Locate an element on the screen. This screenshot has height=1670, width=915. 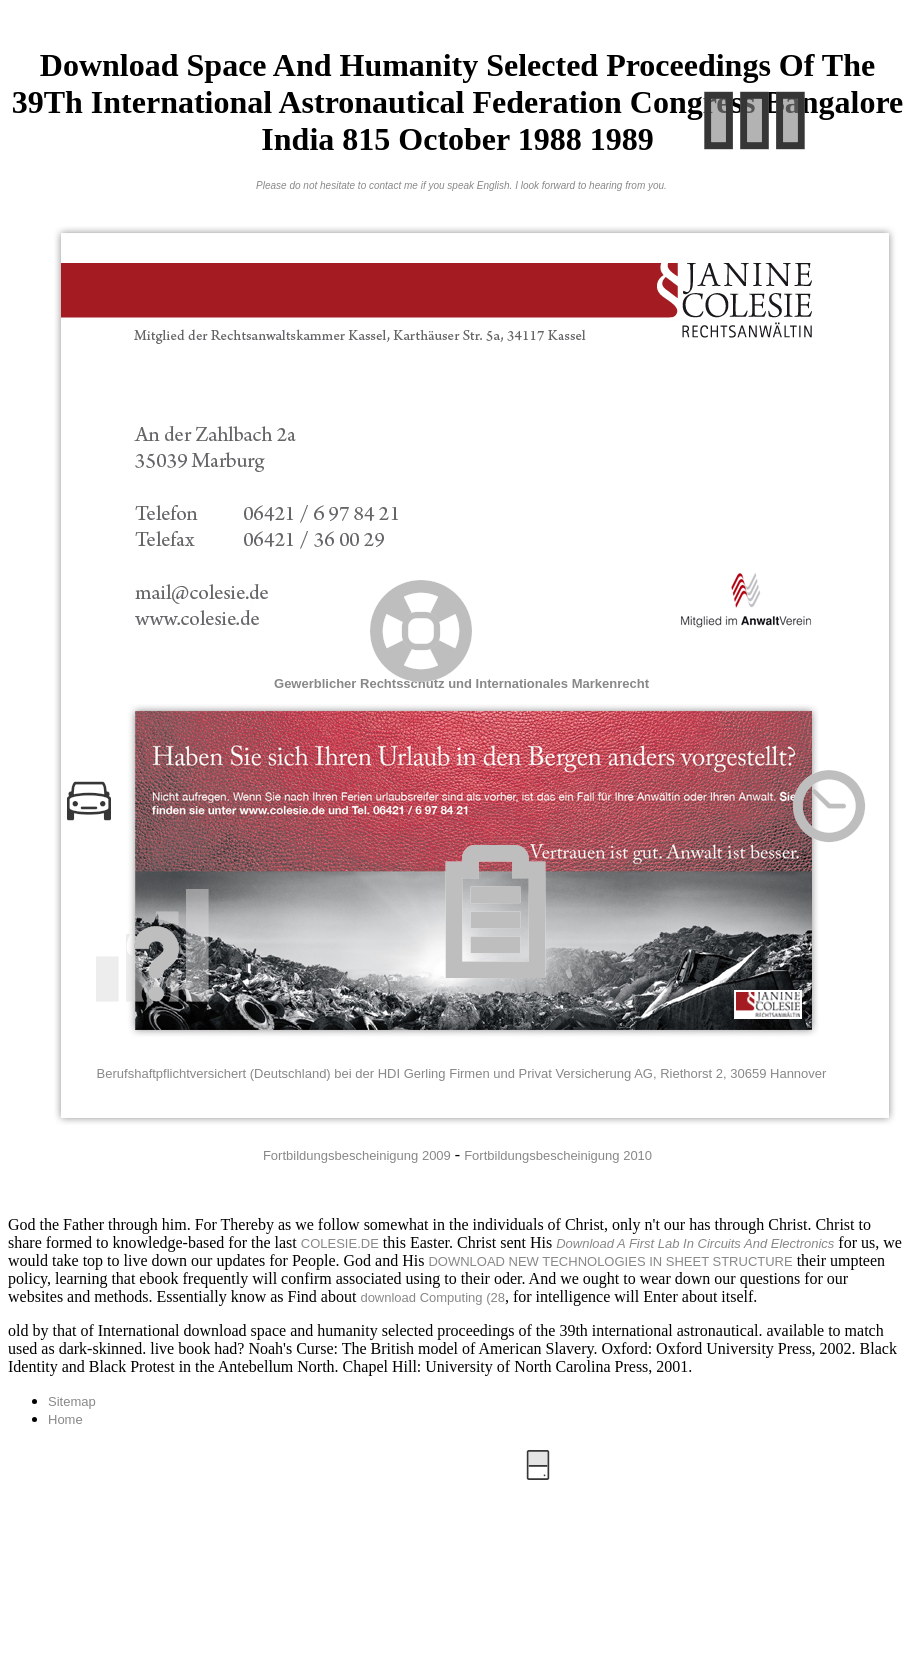
indicates battery is fully charged is located at coordinates (495, 911).